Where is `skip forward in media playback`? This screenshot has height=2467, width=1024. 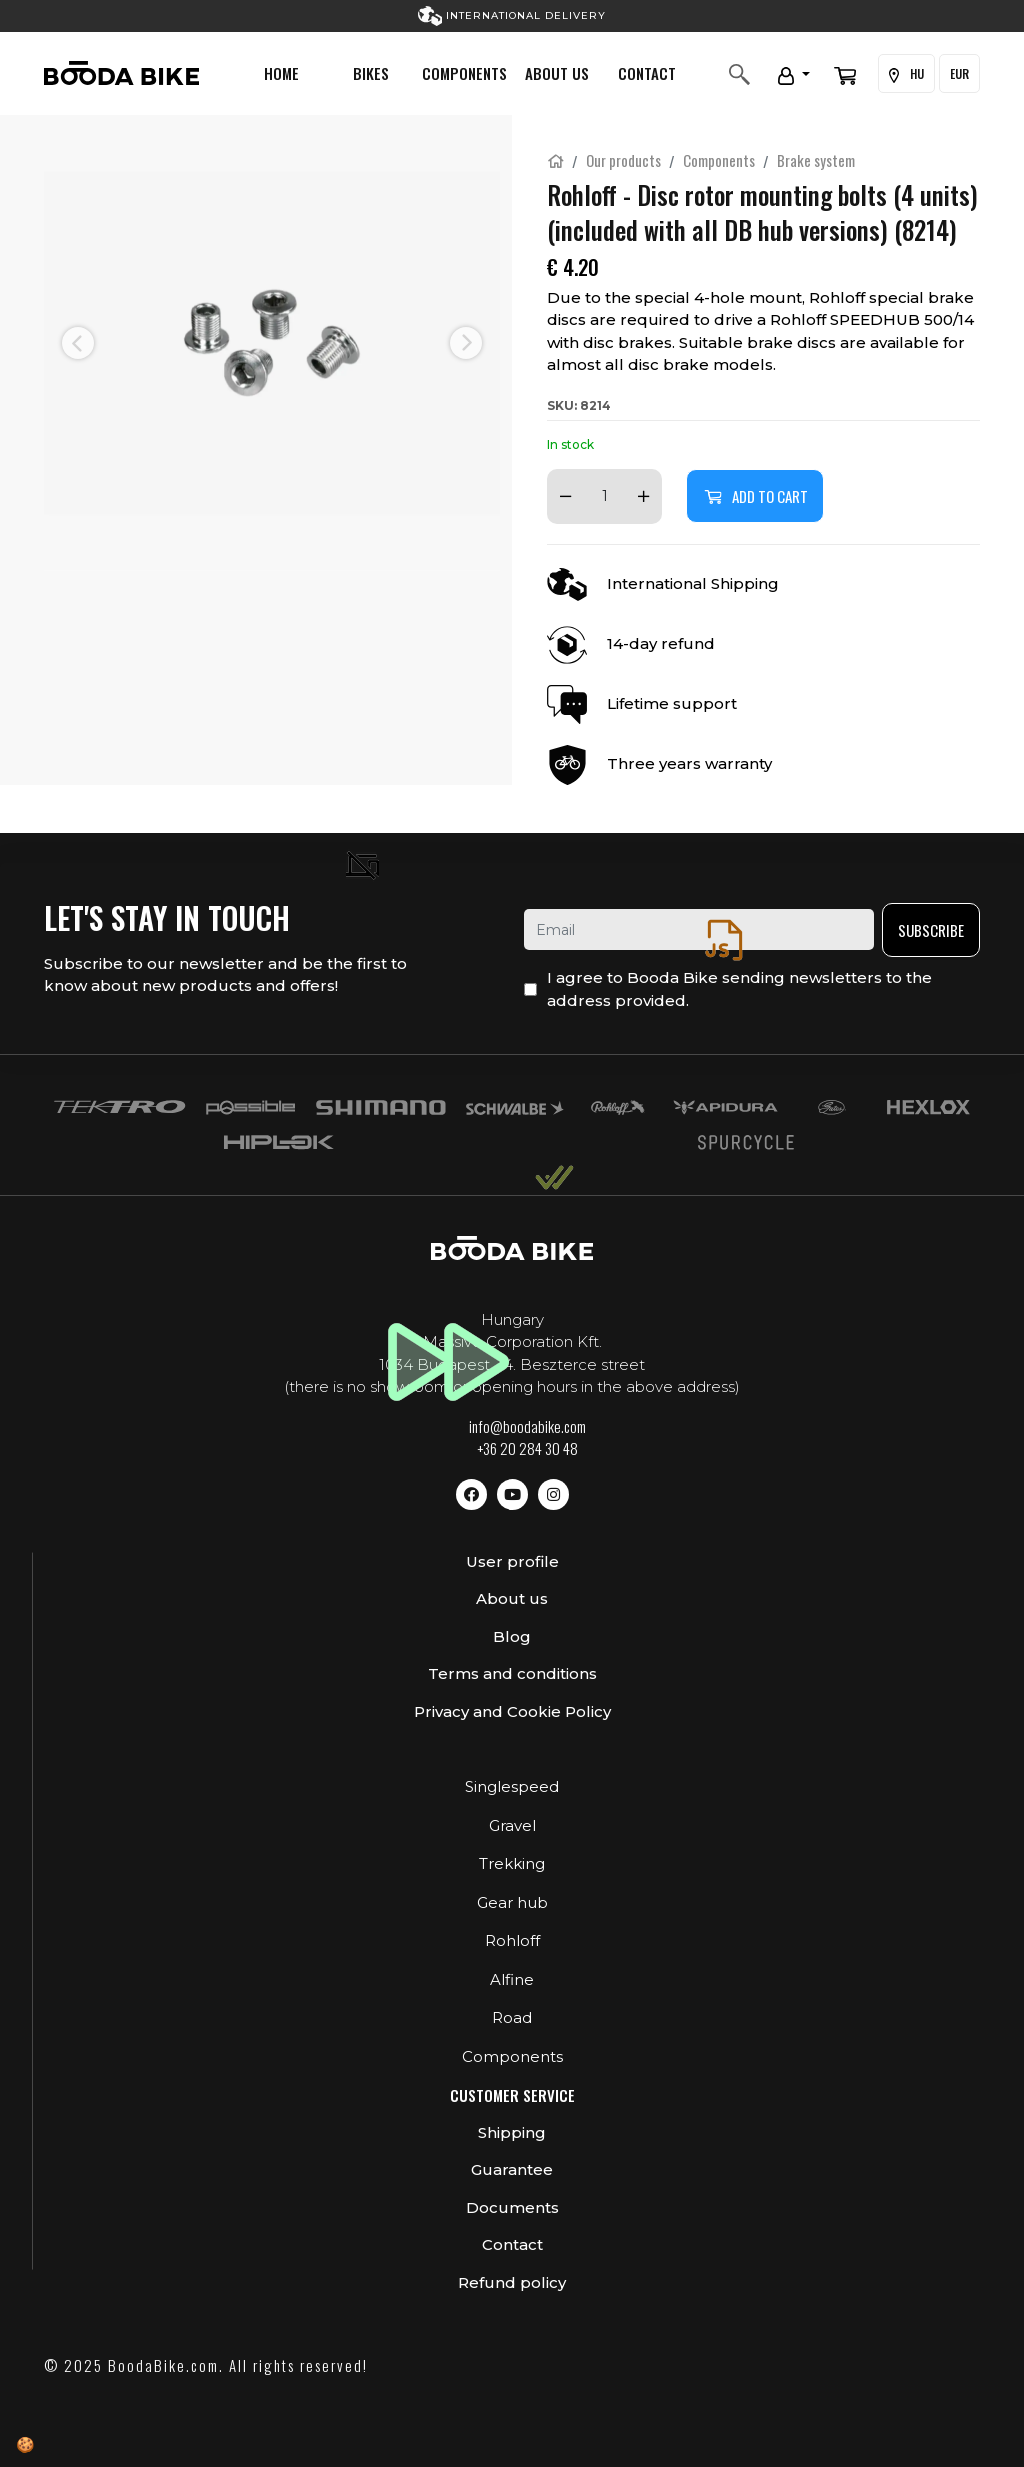 skip forward in media playback is located at coordinates (440, 1362).